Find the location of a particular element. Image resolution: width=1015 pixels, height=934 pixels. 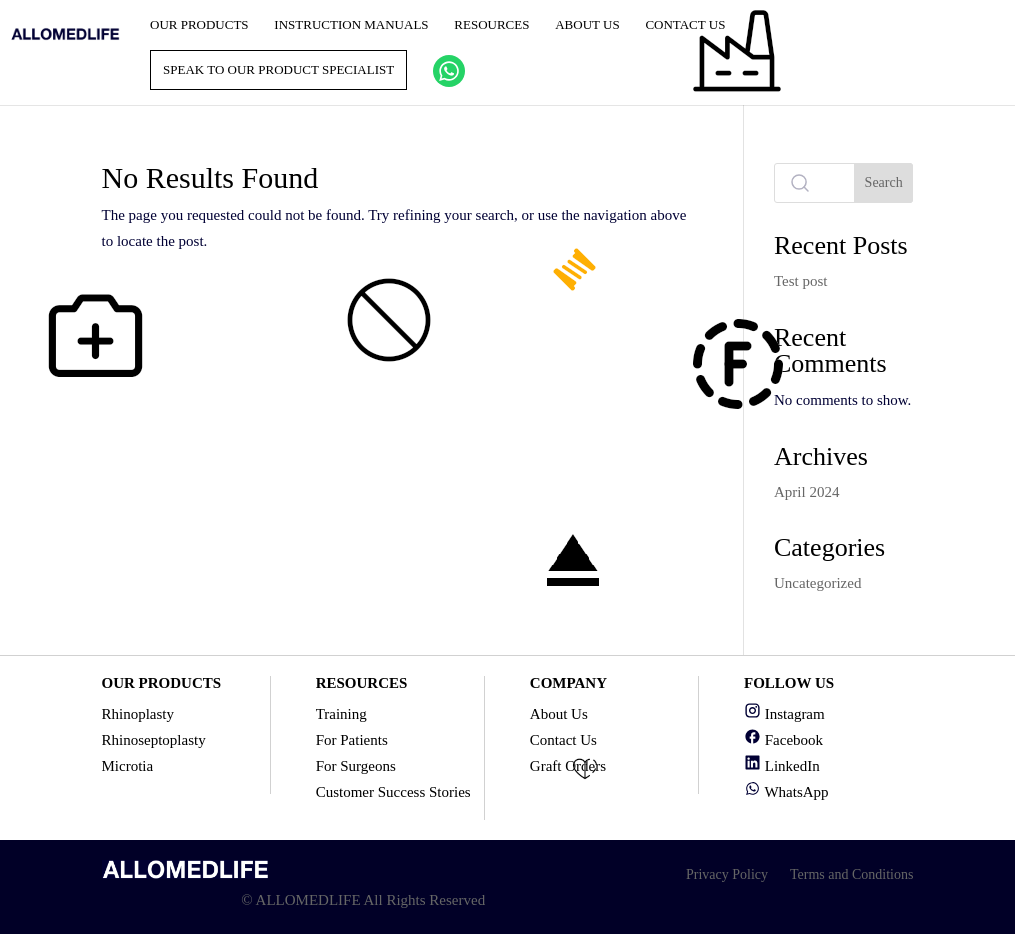

add a new photo is located at coordinates (95, 337).